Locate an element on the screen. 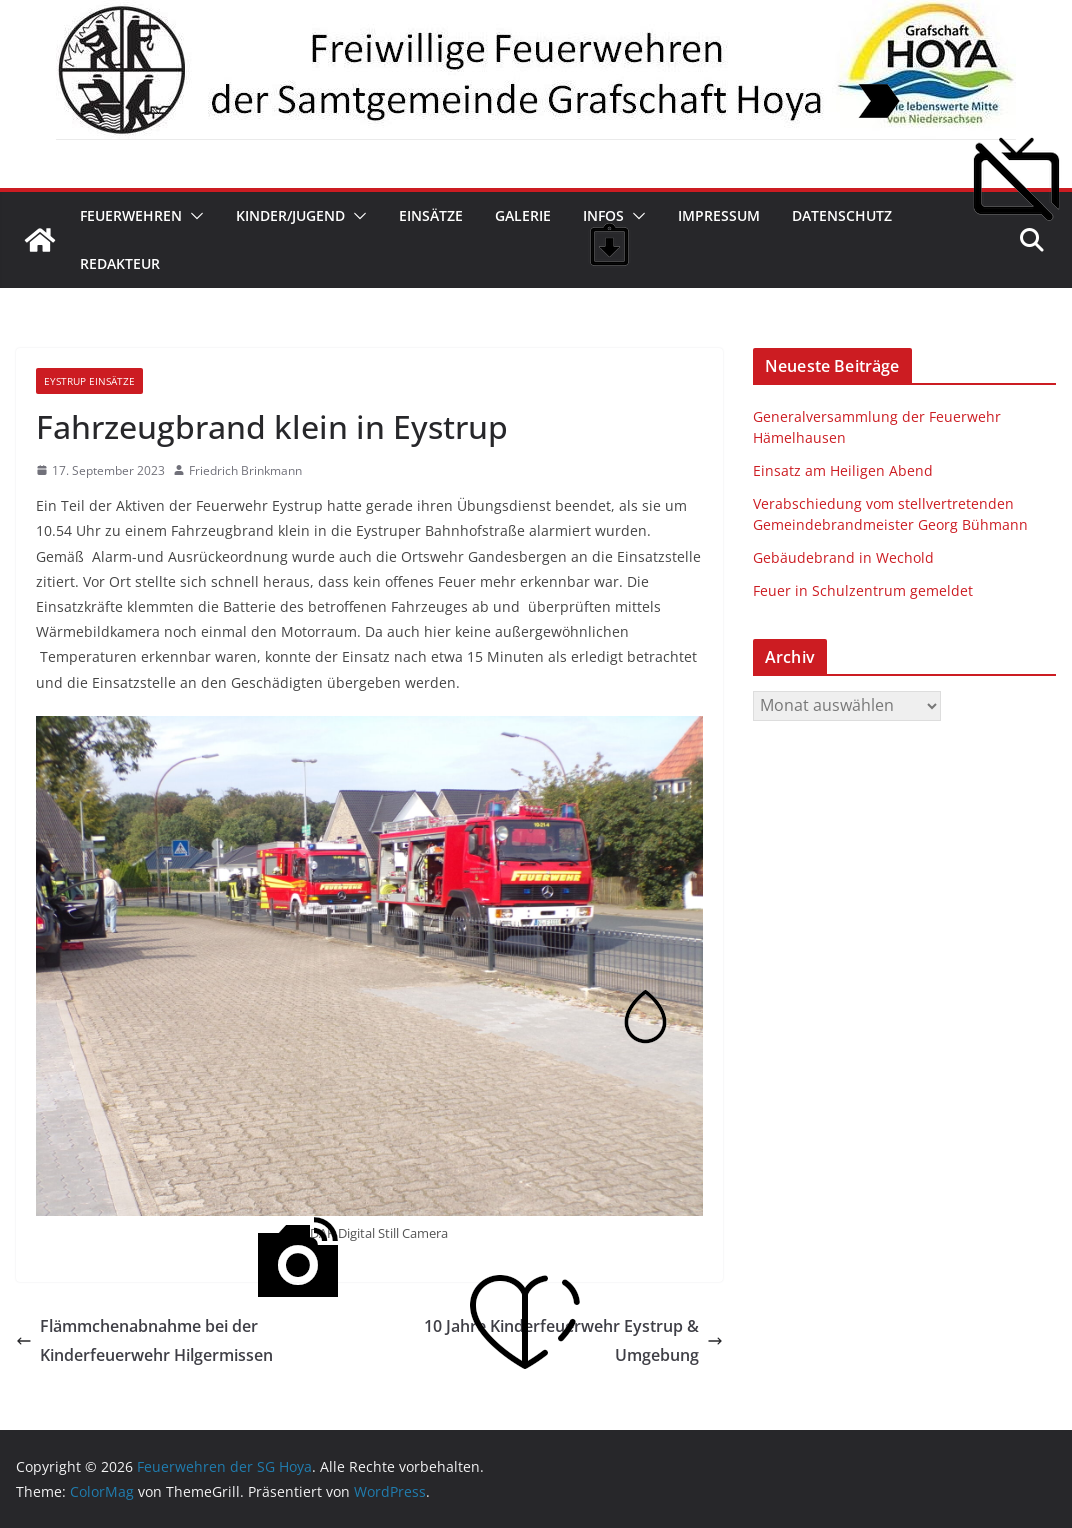 The image size is (1072, 1528). indicates partial like or favorite status is located at coordinates (525, 1318).